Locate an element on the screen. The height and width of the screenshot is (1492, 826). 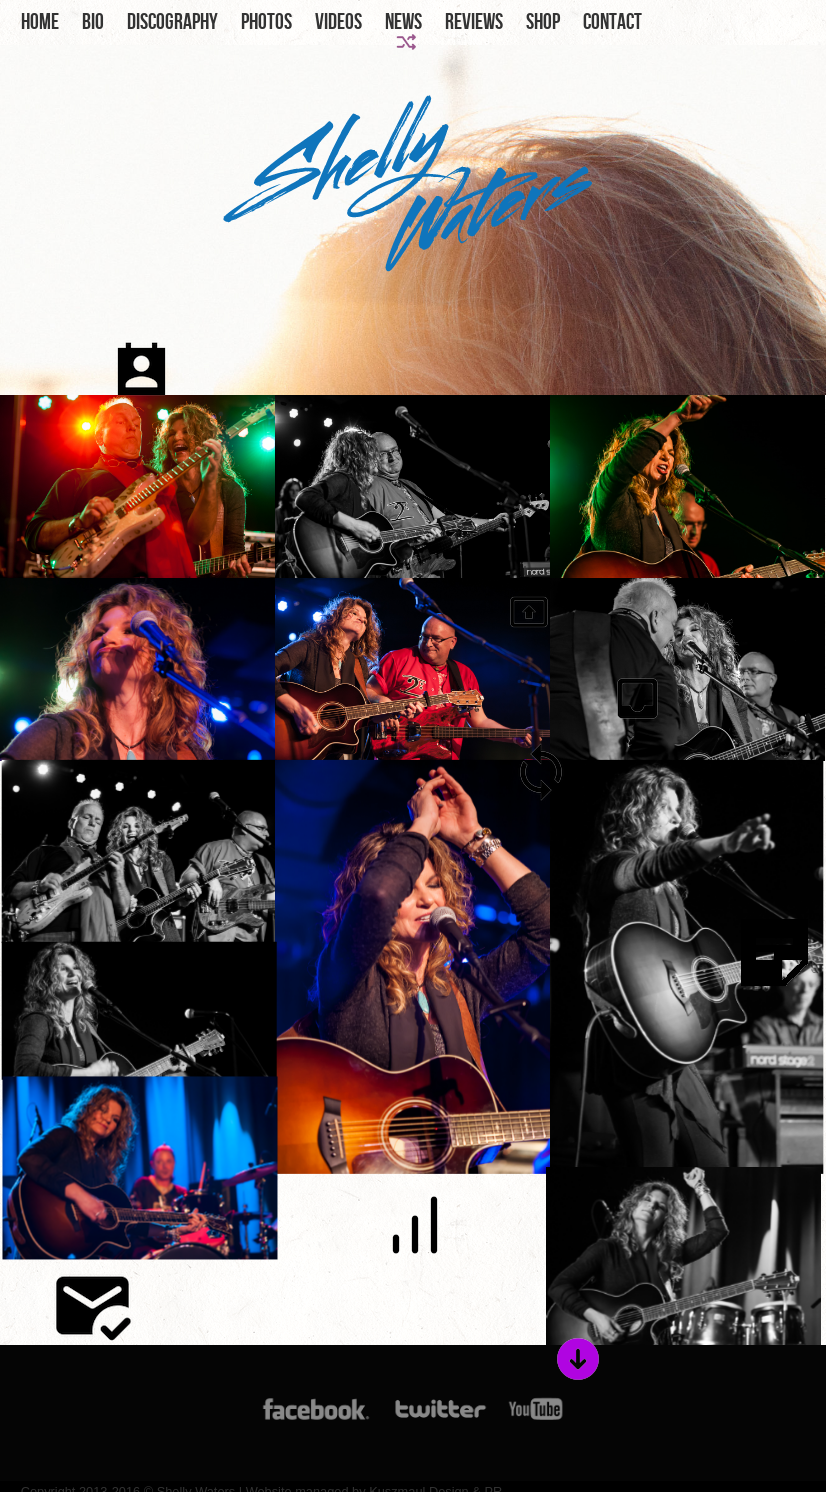
enable repeat or loop playback is located at coordinates (541, 772).